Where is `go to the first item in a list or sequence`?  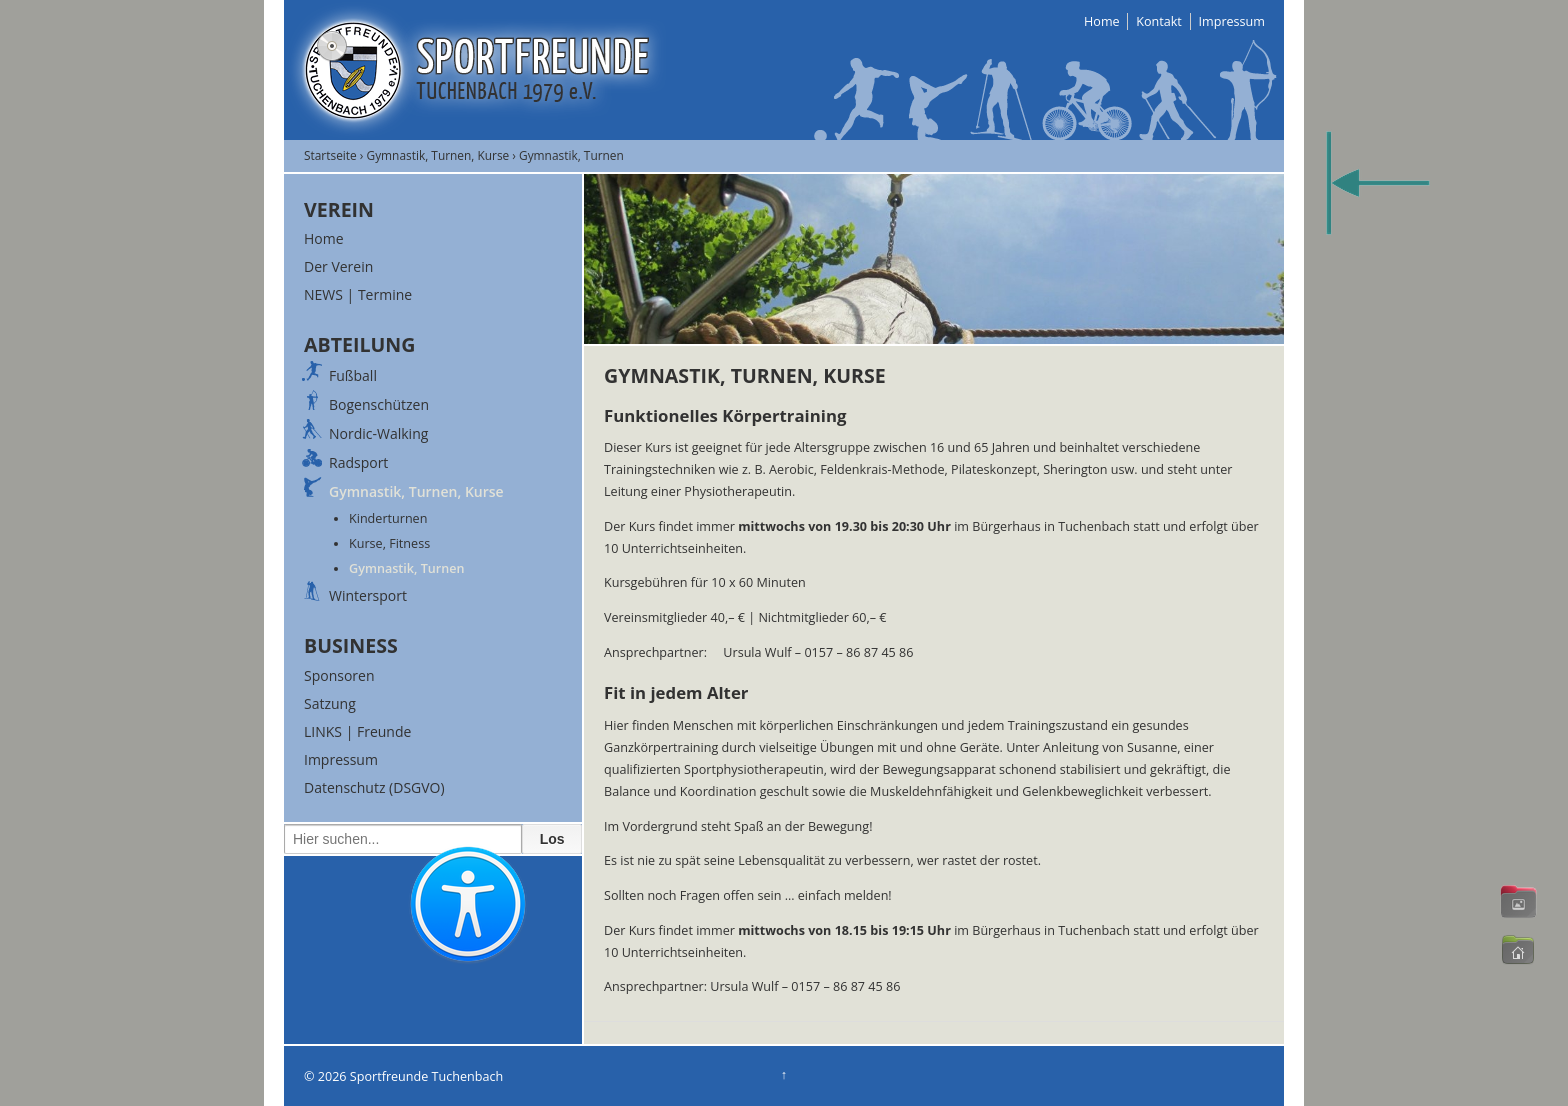
go to the first item in a list or sequence is located at coordinates (1378, 183).